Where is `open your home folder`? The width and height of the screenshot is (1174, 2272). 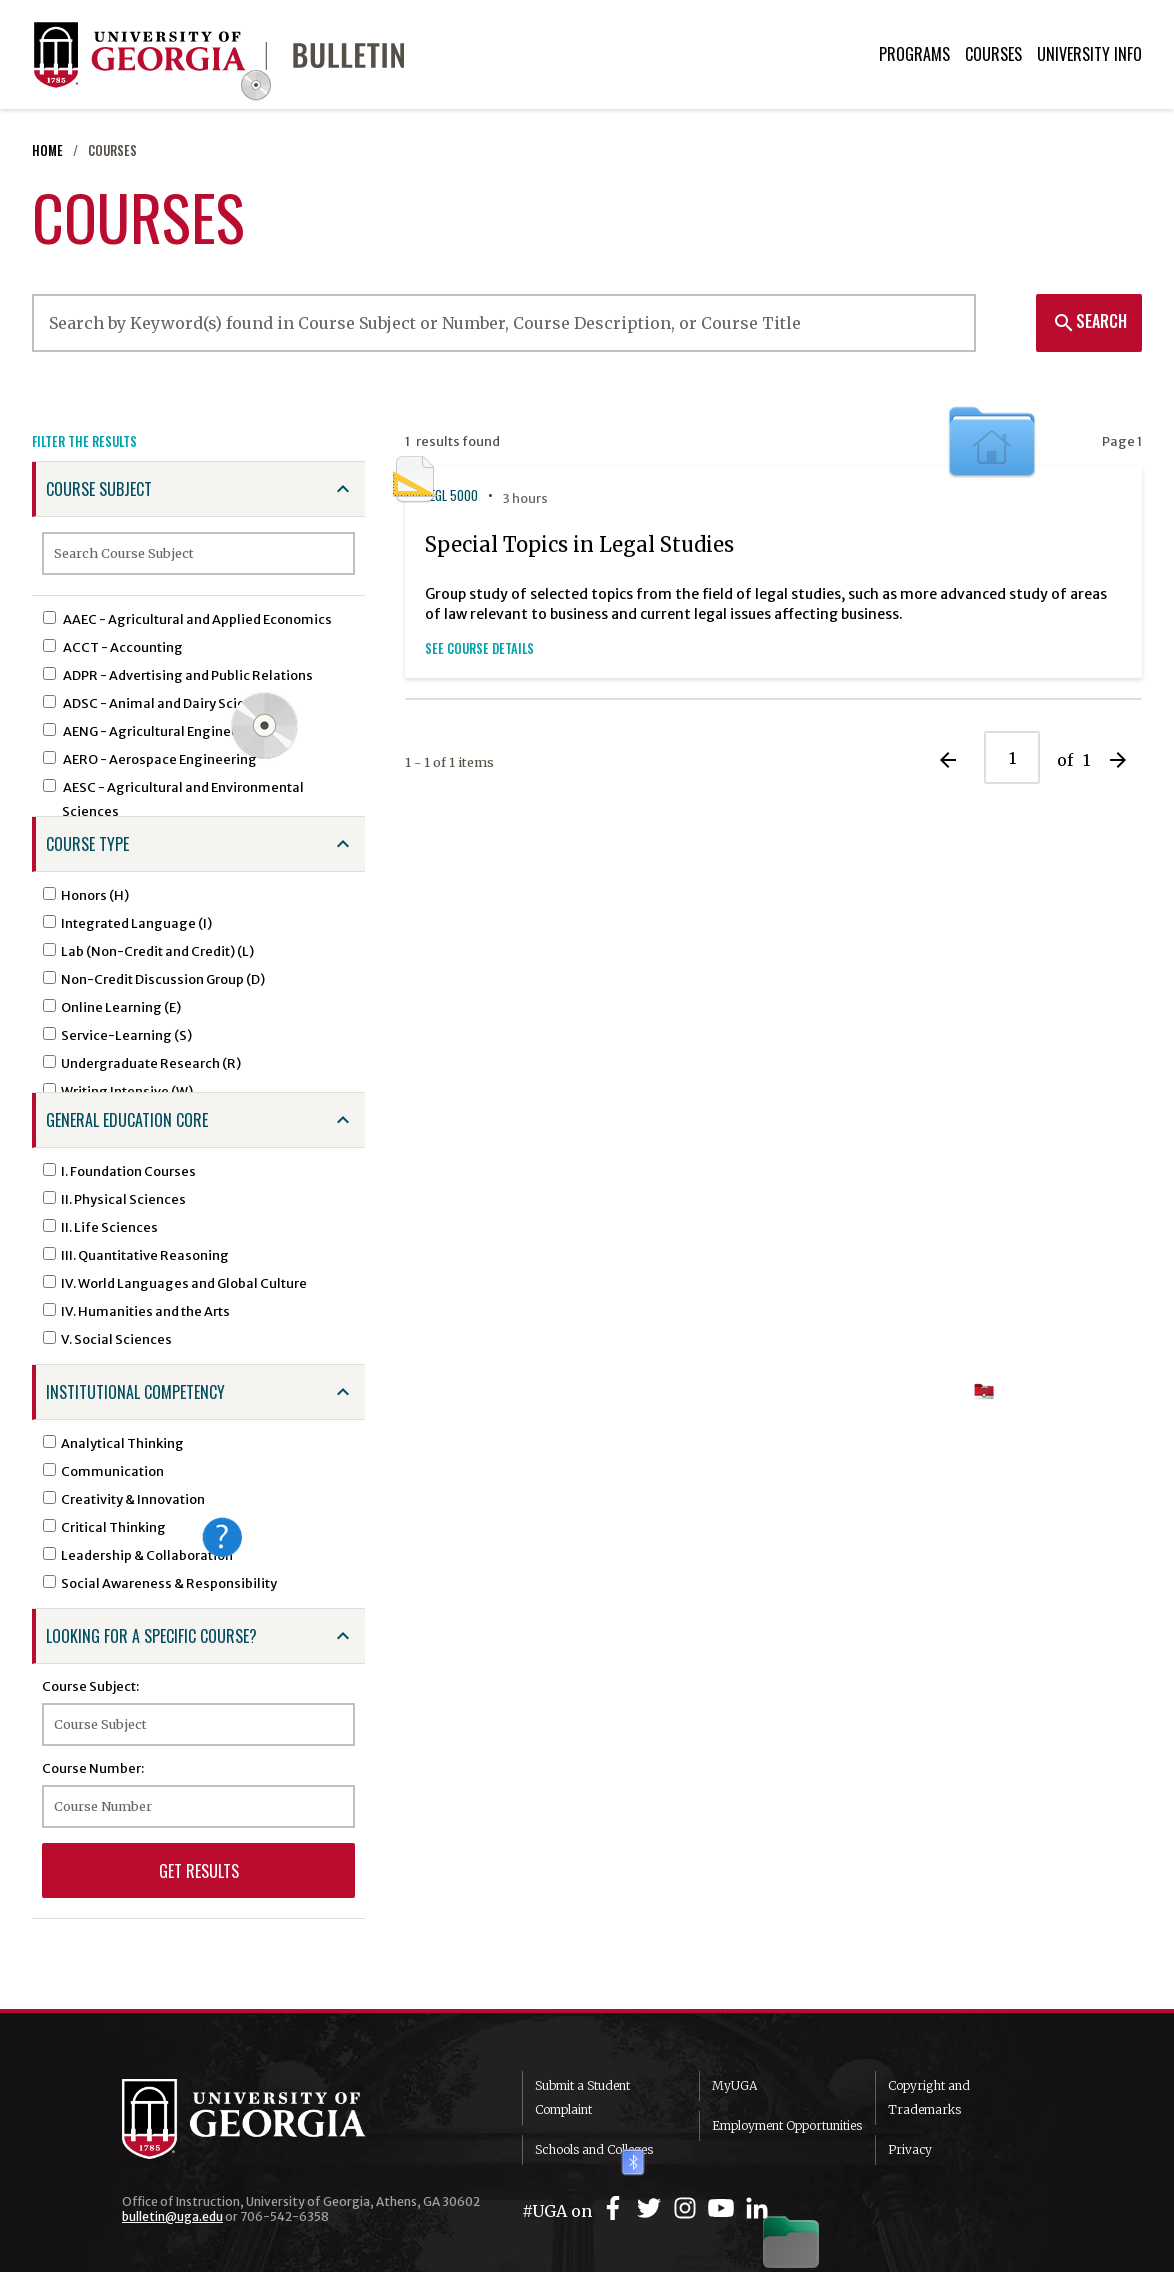 open your home folder is located at coordinates (992, 441).